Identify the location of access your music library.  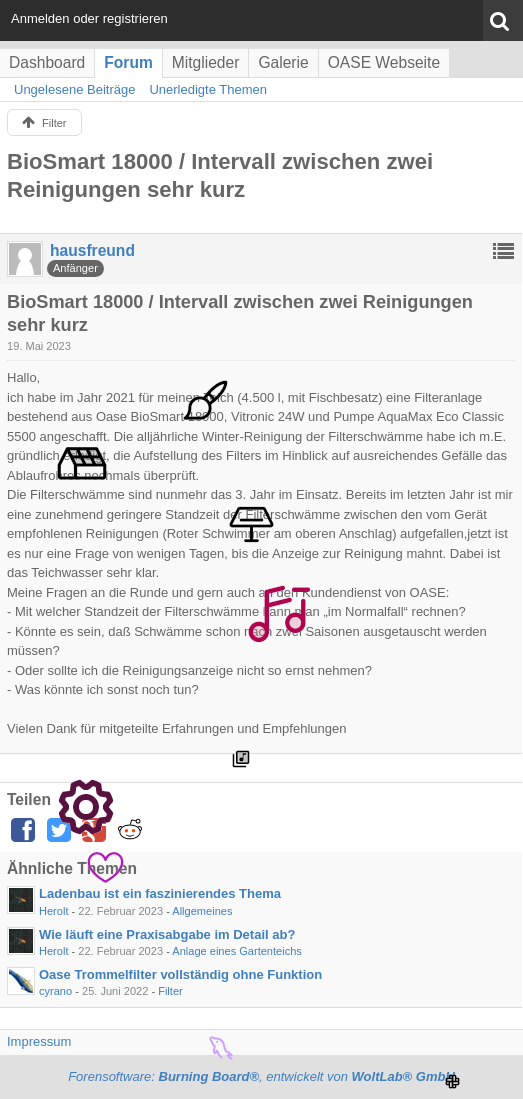
(241, 759).